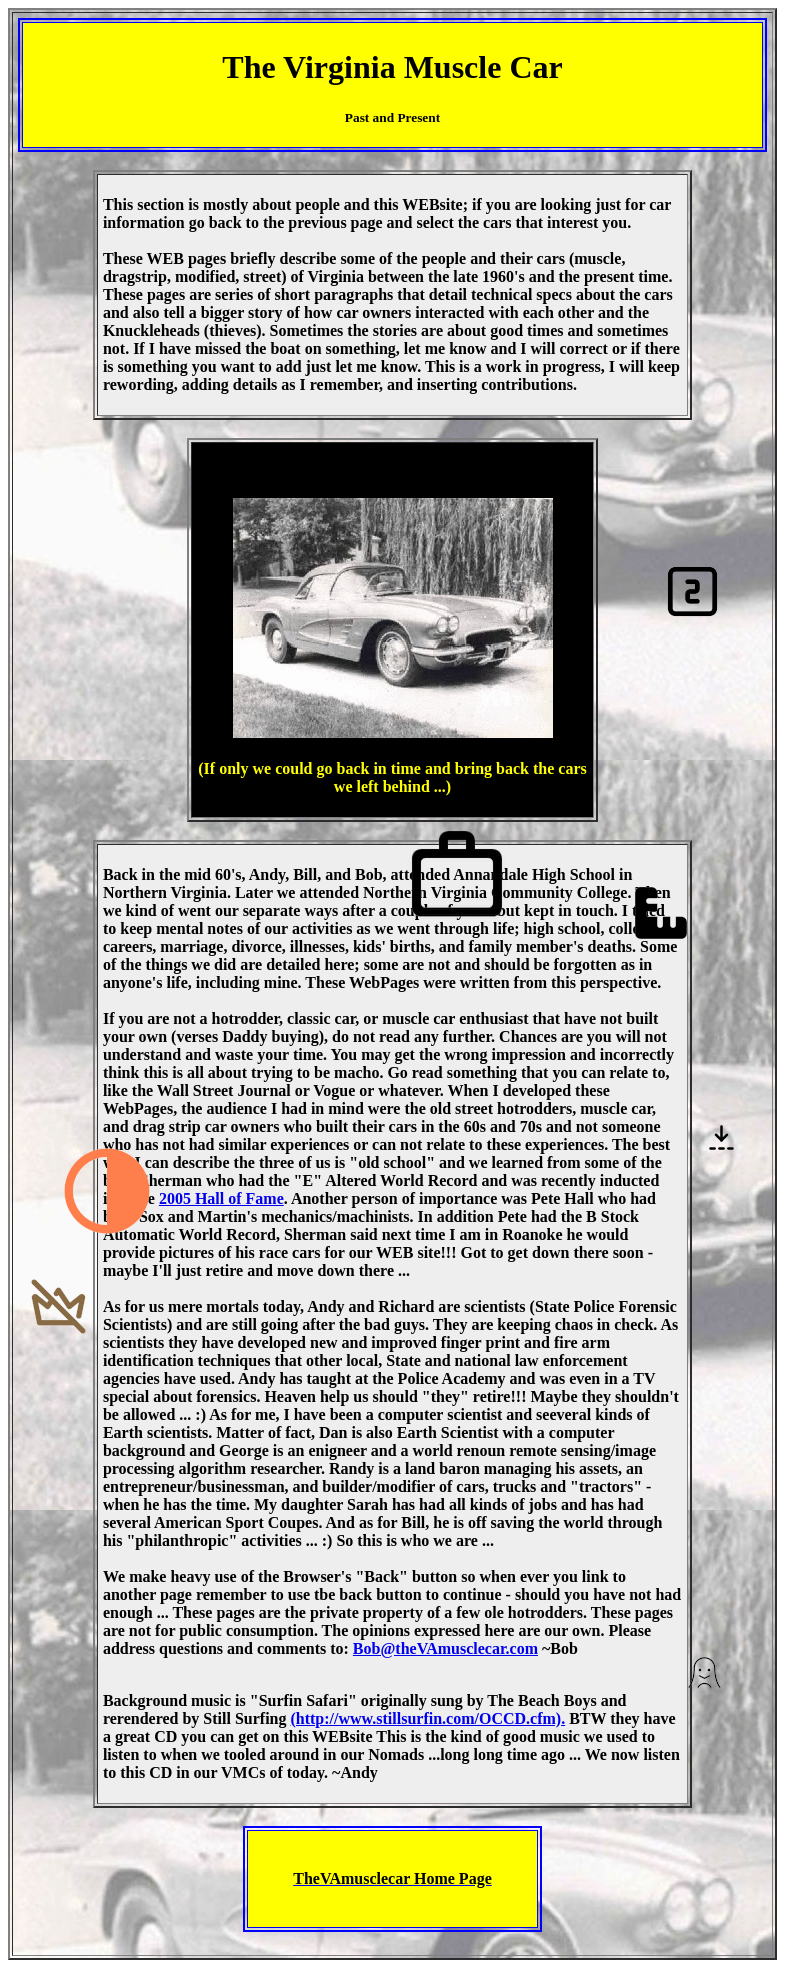  I want to click on adjust display contrast settings, so click(107, 1191).